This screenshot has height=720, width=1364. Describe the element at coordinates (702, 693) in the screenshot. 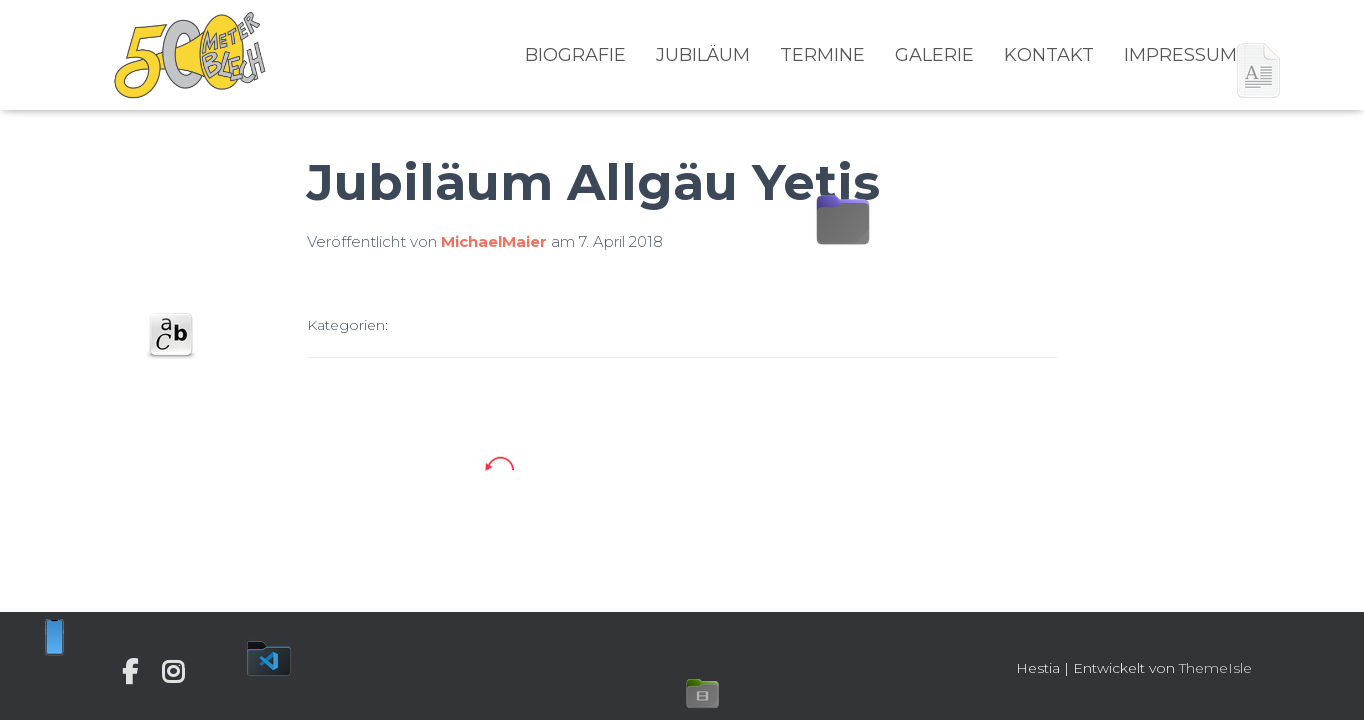

I see `open your videos folder` at that location.